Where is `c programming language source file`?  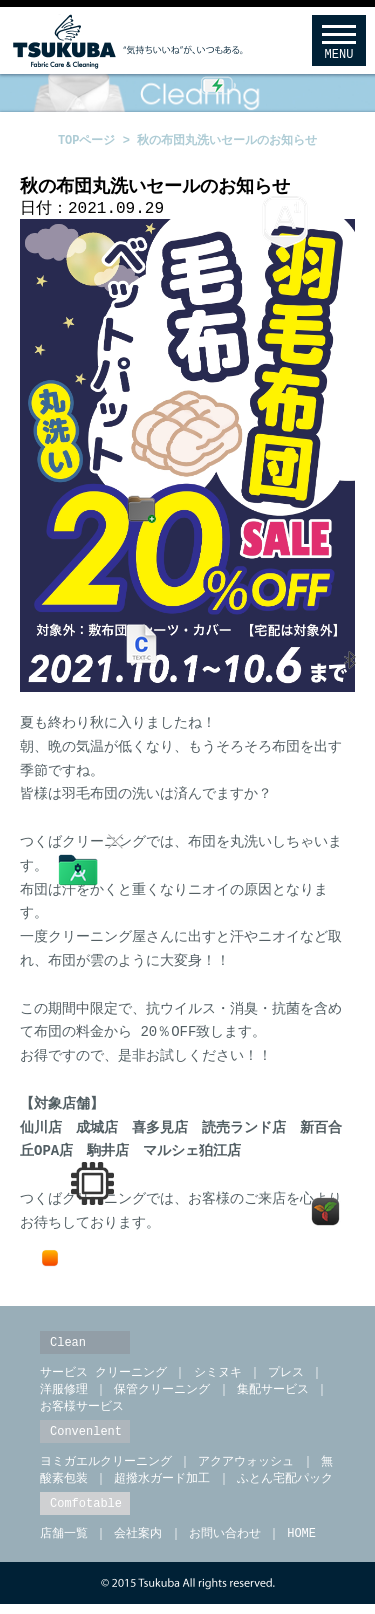
c programming language source file is located at coordinates (141, 644).